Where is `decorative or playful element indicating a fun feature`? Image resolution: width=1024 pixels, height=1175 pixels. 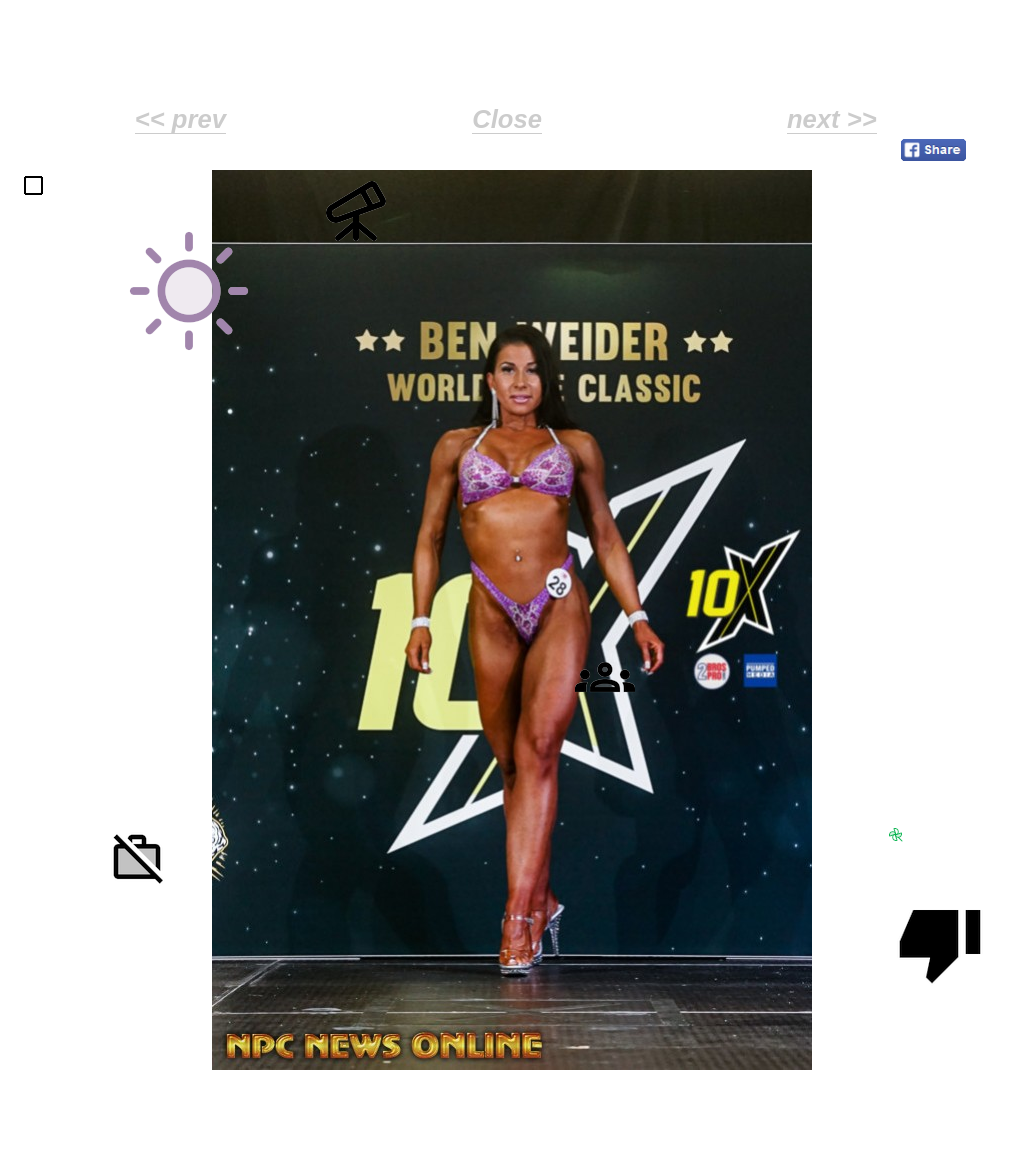
decorative or playful element indicating a fun feature is located at coordinates (896, 835).